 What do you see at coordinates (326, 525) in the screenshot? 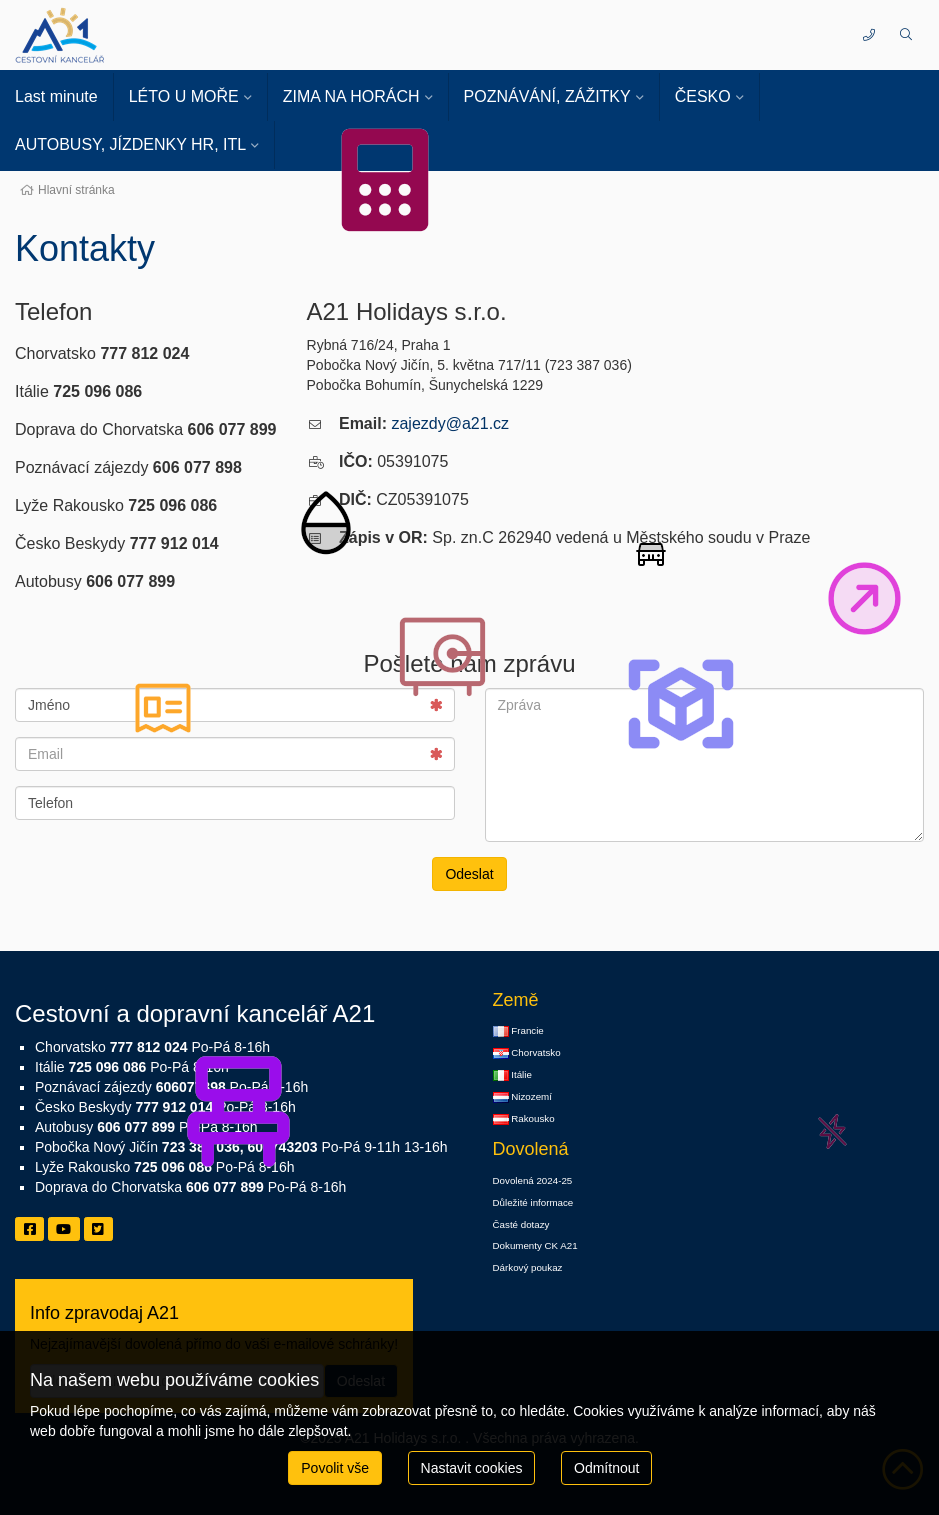
I see `adjust humidity or moisture level` at bounding box center [326, 525].